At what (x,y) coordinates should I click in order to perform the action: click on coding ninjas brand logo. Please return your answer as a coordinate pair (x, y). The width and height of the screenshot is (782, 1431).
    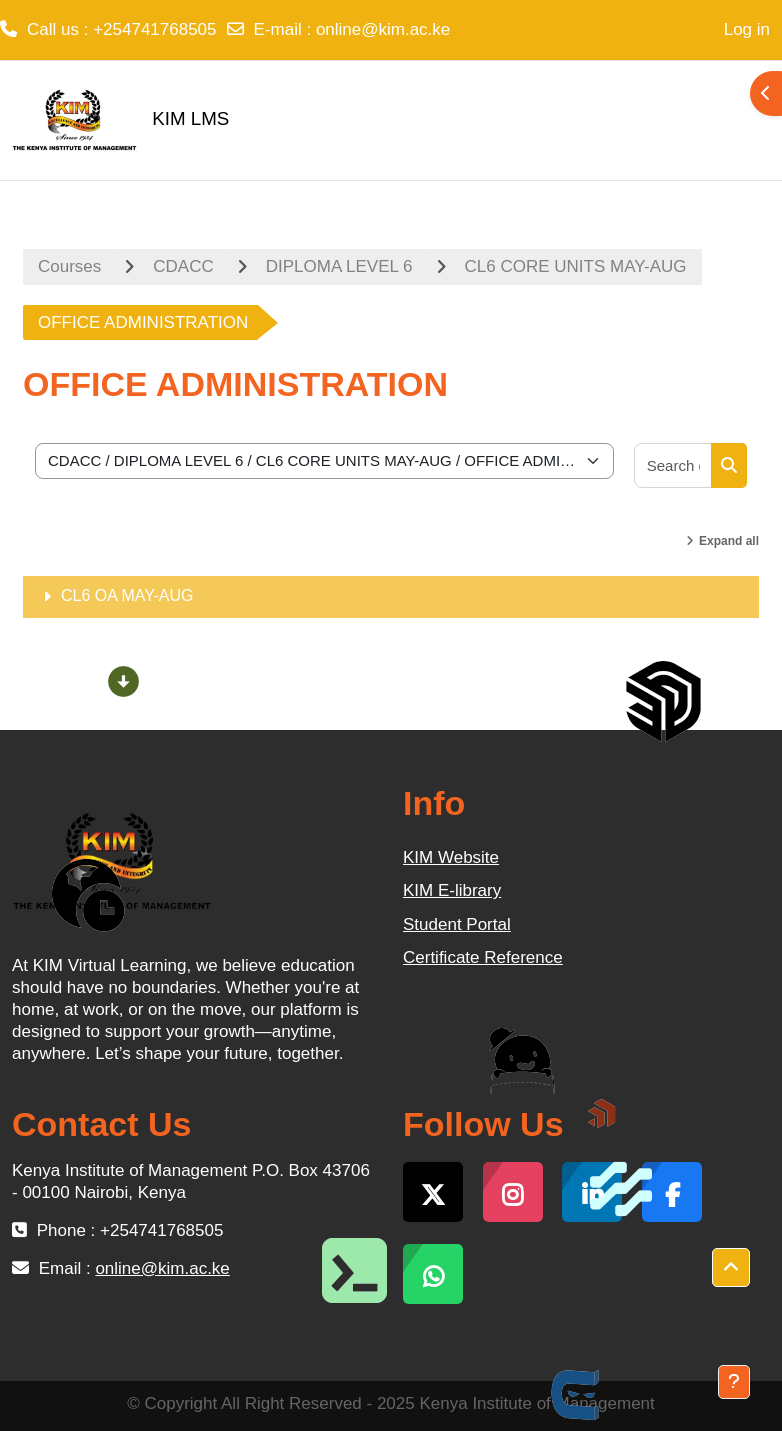
    Looking at the image, I should click on (575, 1395).